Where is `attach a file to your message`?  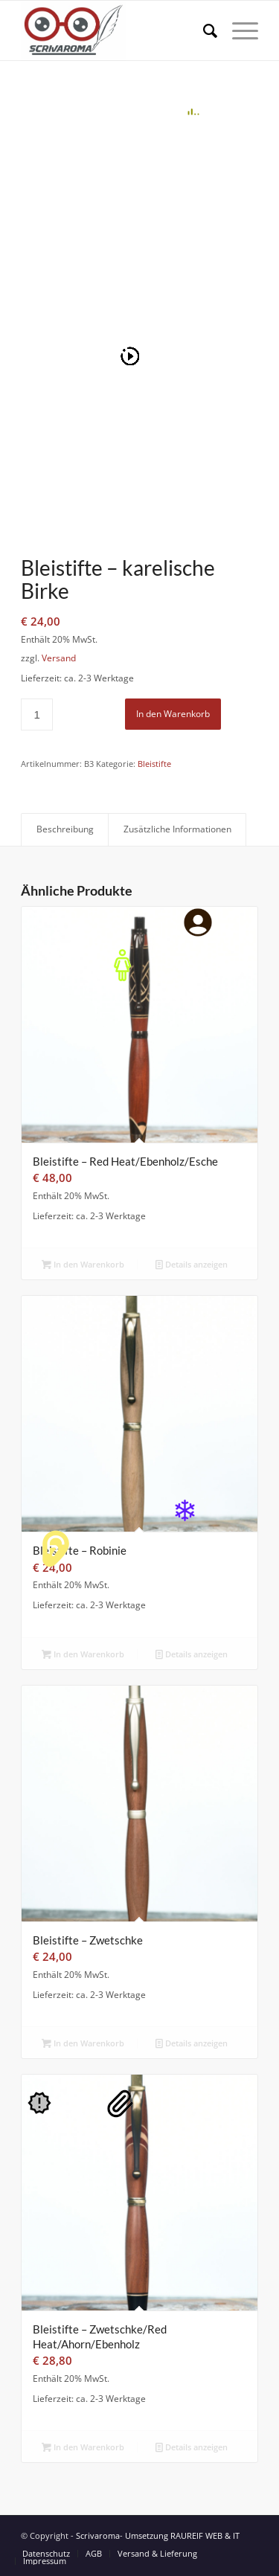 attach a file to your message is located at coordinates (120, 2104).